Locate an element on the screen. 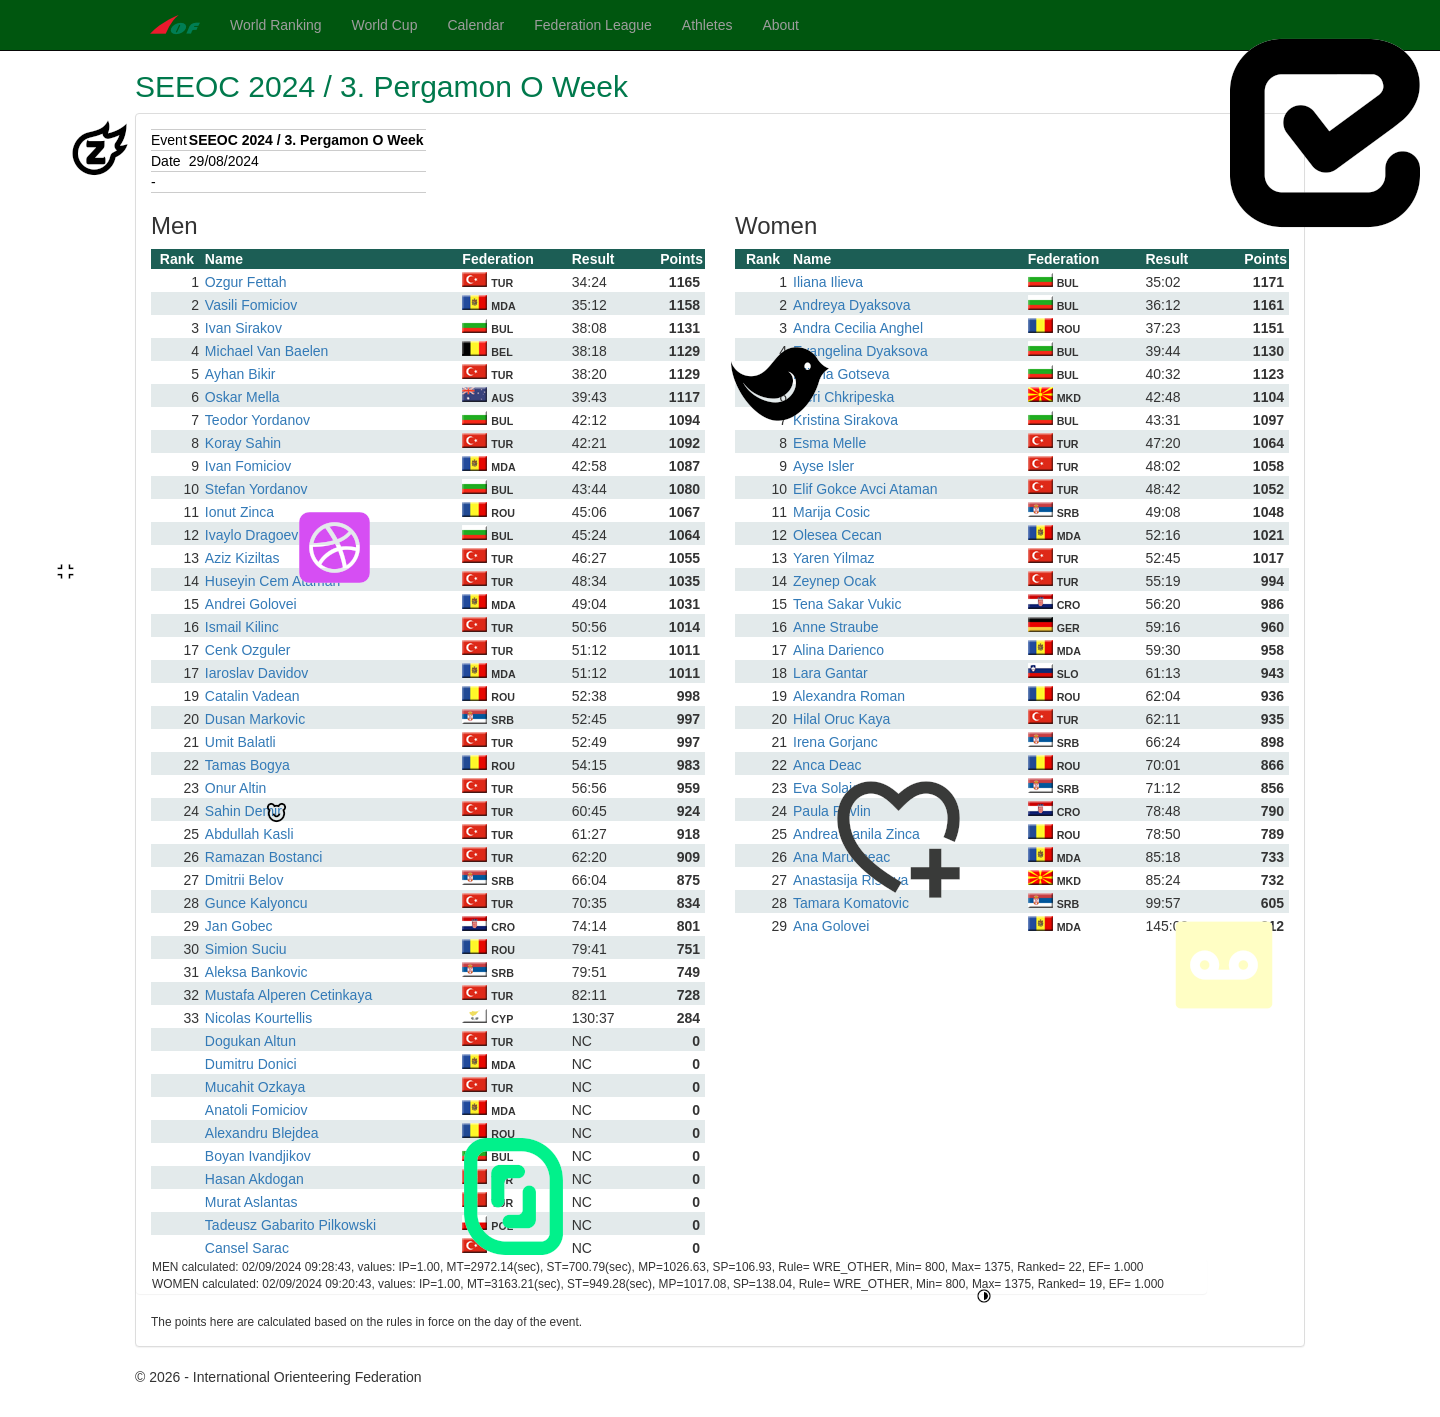 The height and width of the screenshot is (1417, 1440). link to zcool profile or portfolio is located at coordinates (100, 148).